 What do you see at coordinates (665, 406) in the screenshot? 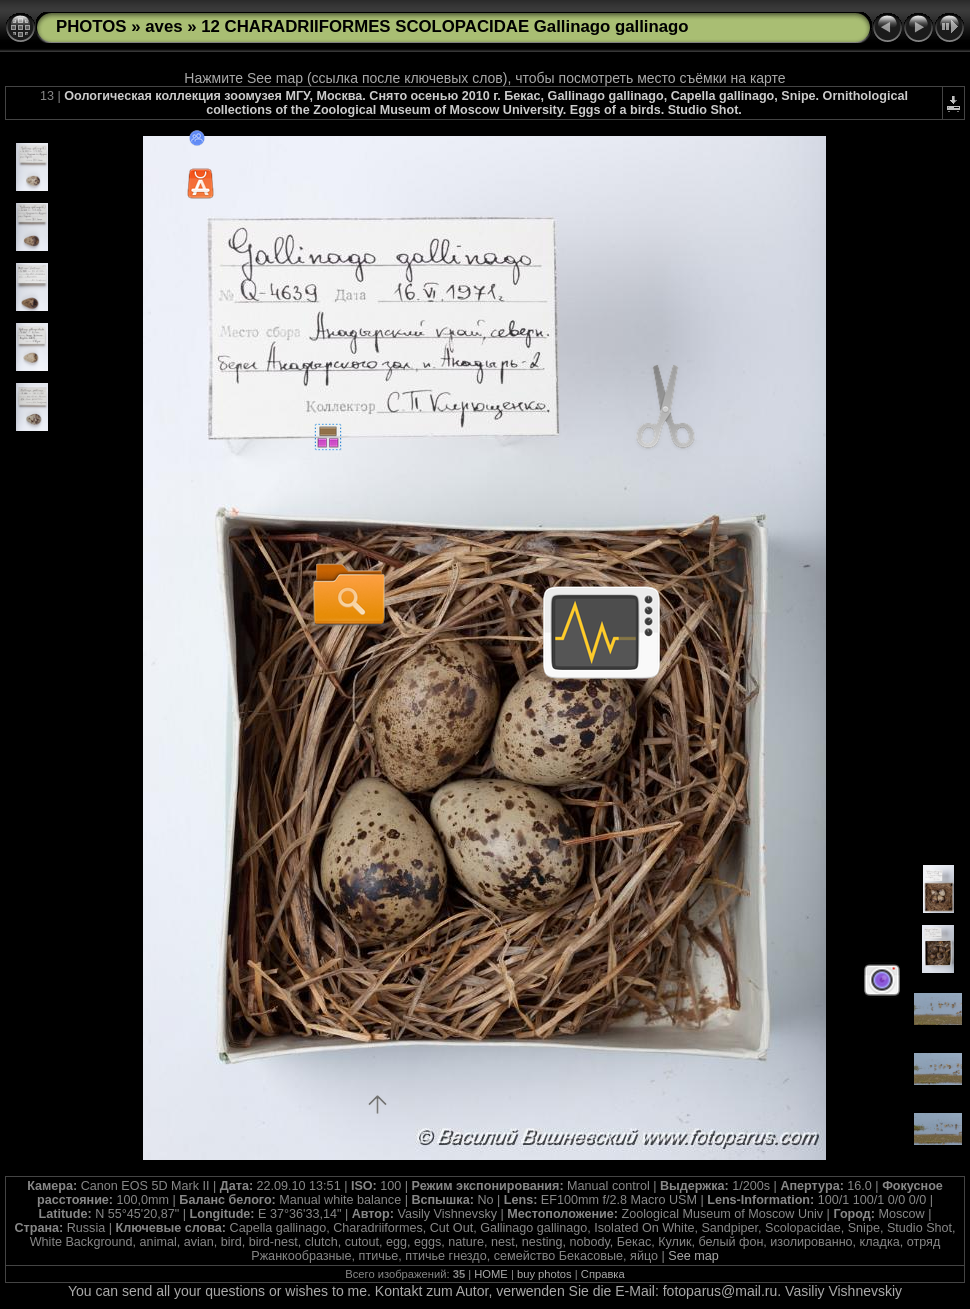
I see `cut selected content to clipboard` at bounding box center [665, 406].